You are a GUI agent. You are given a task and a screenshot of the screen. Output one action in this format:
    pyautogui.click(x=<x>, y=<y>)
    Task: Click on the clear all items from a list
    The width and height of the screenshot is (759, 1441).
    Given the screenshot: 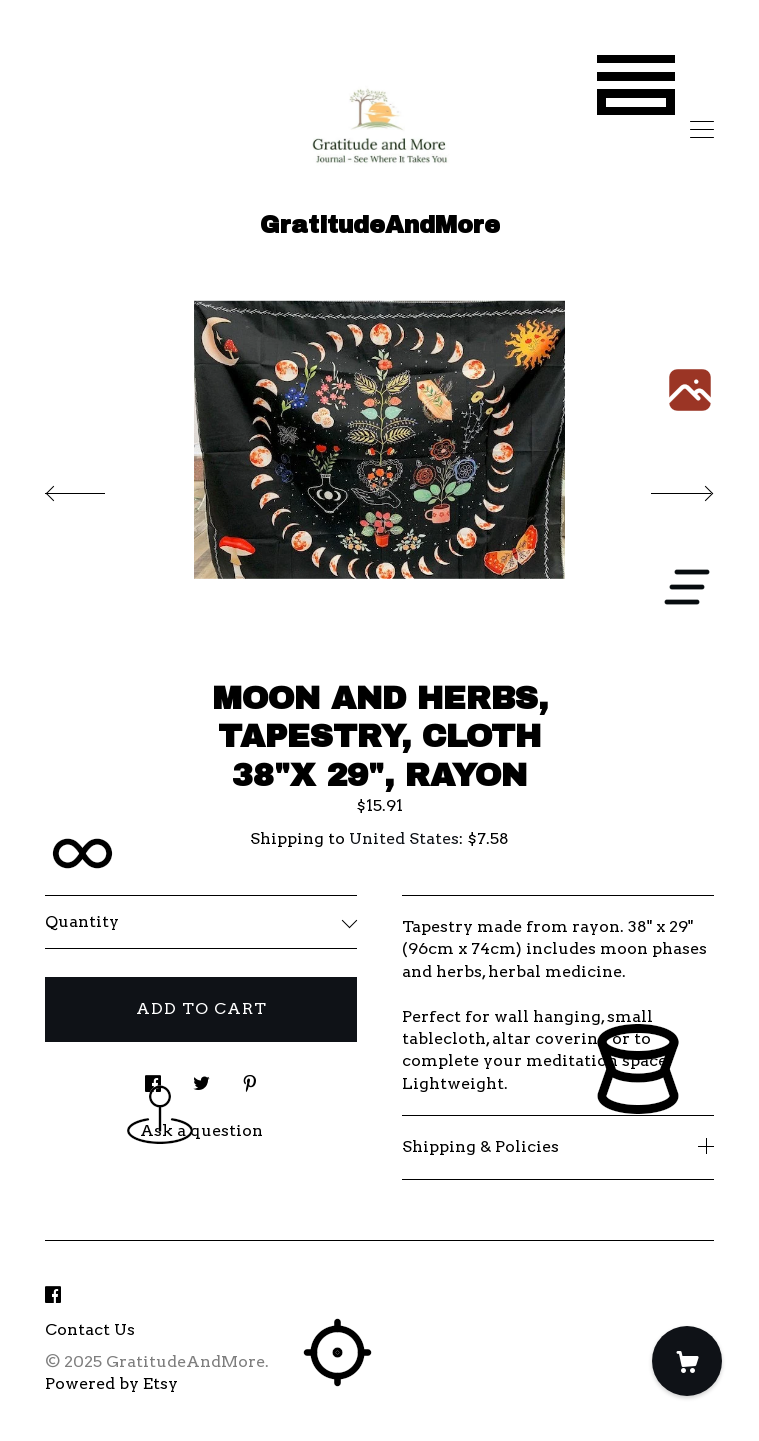 What is the action you would take?
    pyautogui.click(x=687, y=587)
    